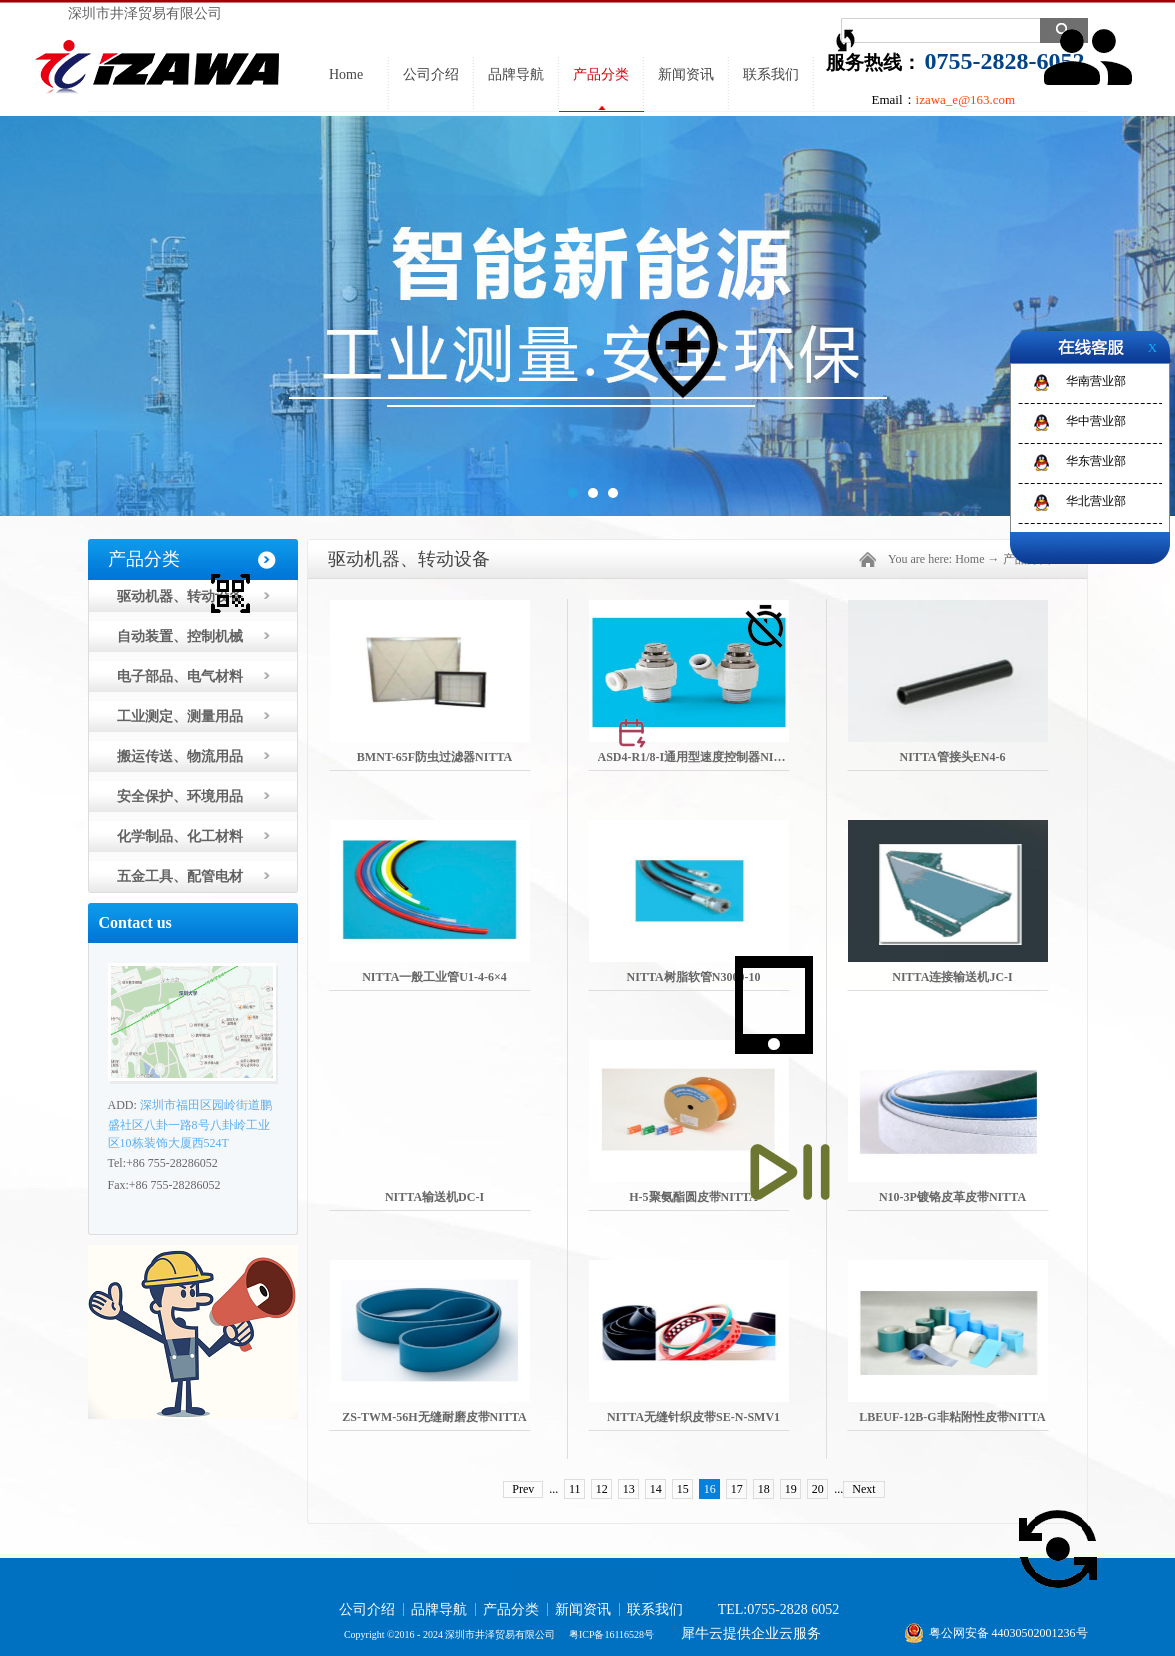  I want to click on scan a QR code, so click(230, 593).